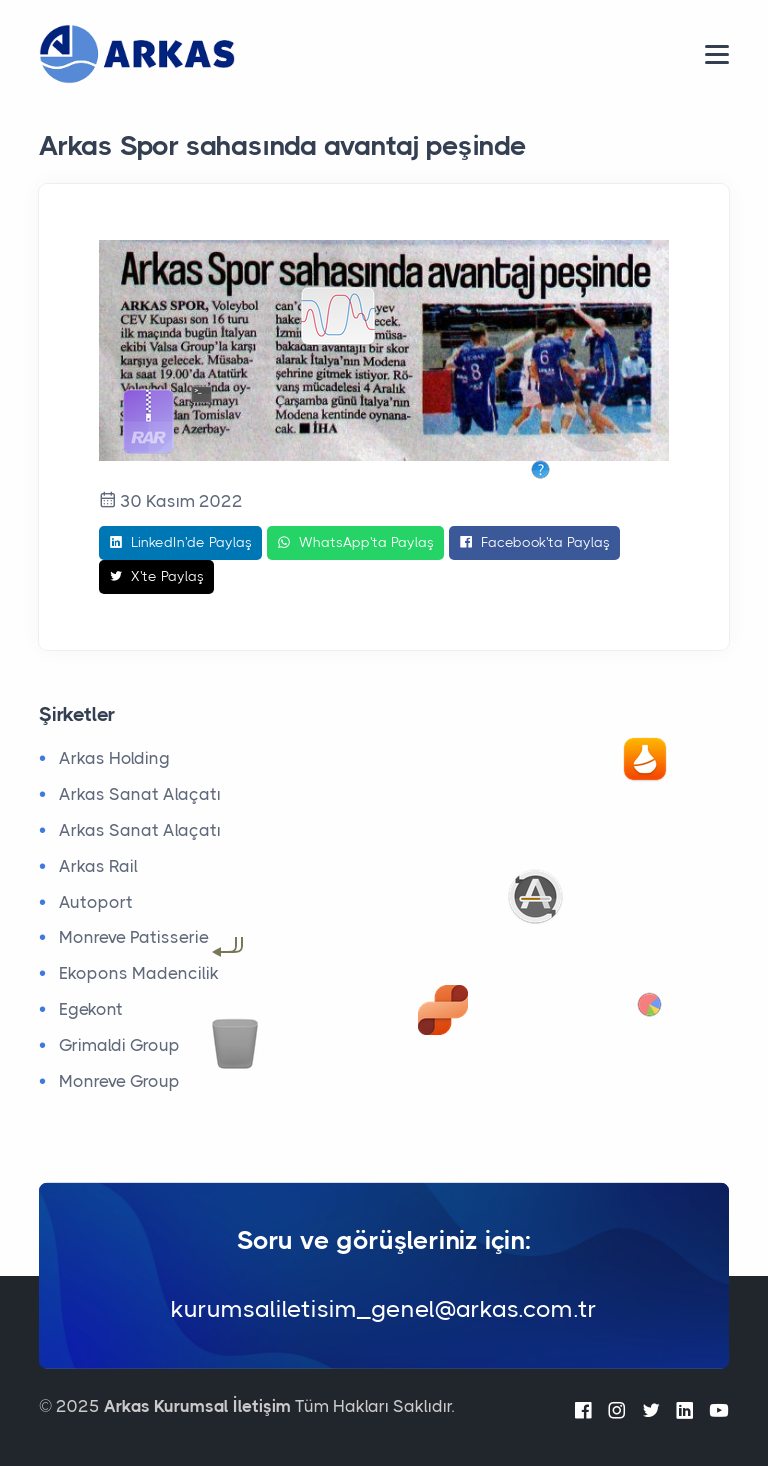 This screenshot has height=1466, width=768. Describe the element at coordinates (227, 945) in the screenshot. I see `reply to all recipients of an email` at that location.